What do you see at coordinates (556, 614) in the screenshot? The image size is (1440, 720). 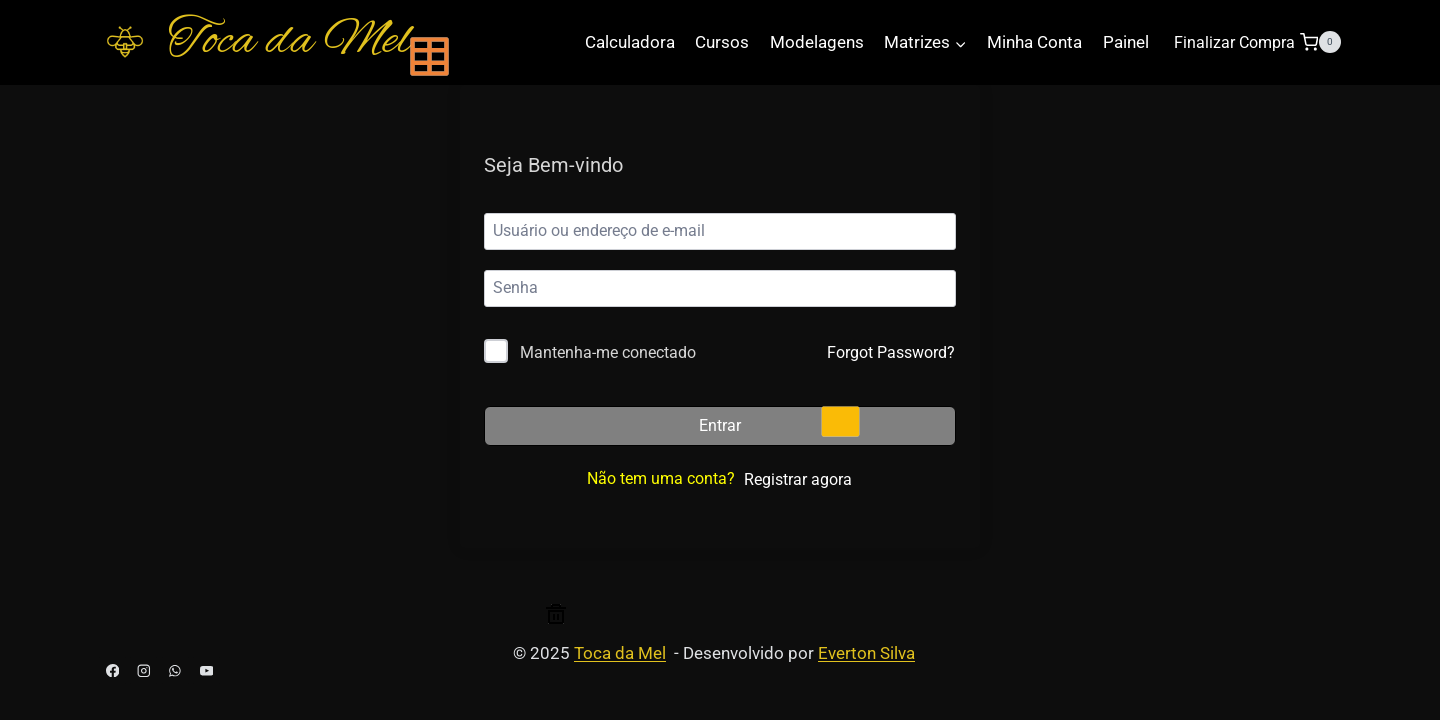 I see `delete selected item` at bounding box center [556, 614].